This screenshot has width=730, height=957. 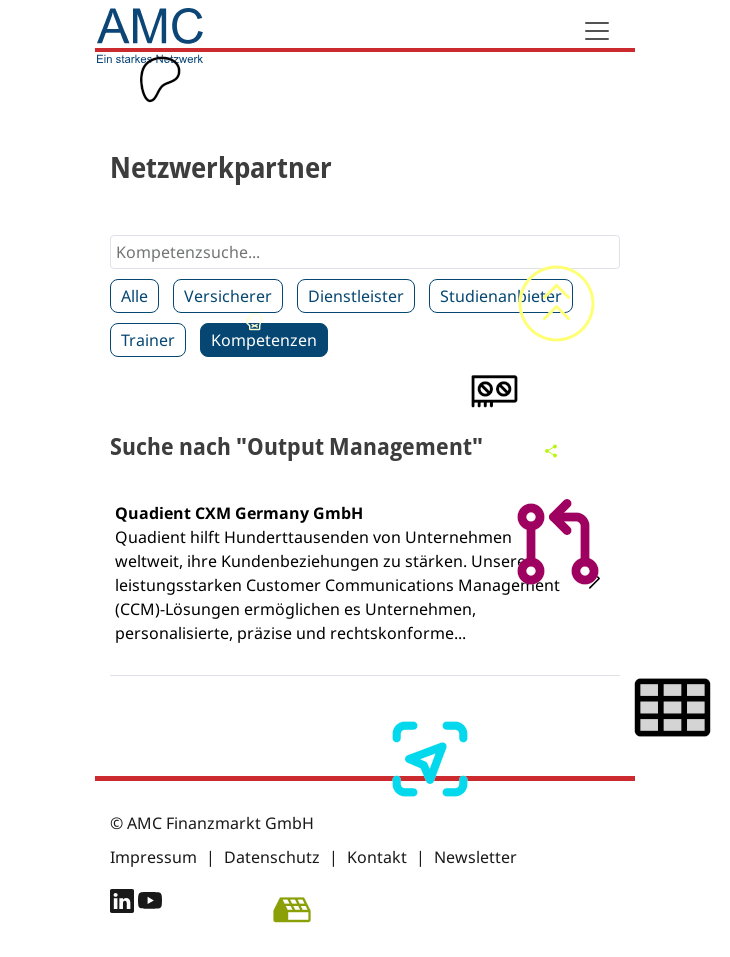 What do you see at coordinates (556, 303) in the screenshot?
I see `scroll to top of page` at bounding box center [556, 303].